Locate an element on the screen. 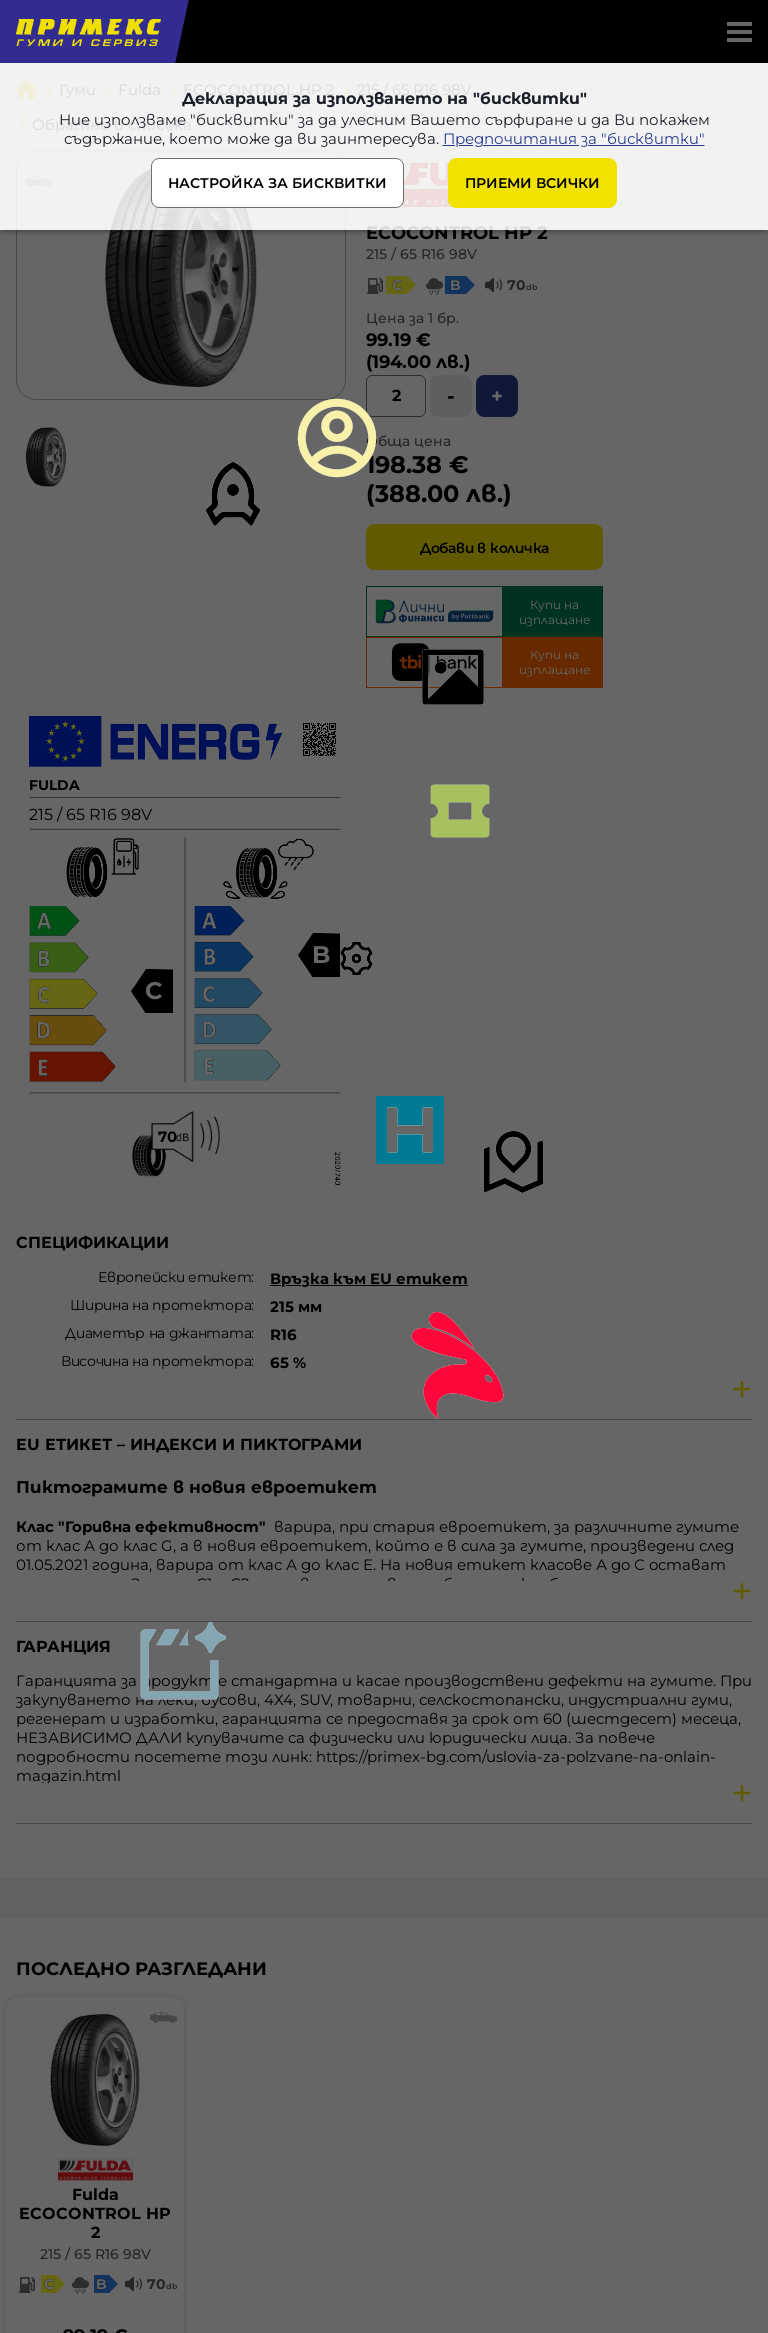  view your tickets or passes is located at coordinates (460, 811).